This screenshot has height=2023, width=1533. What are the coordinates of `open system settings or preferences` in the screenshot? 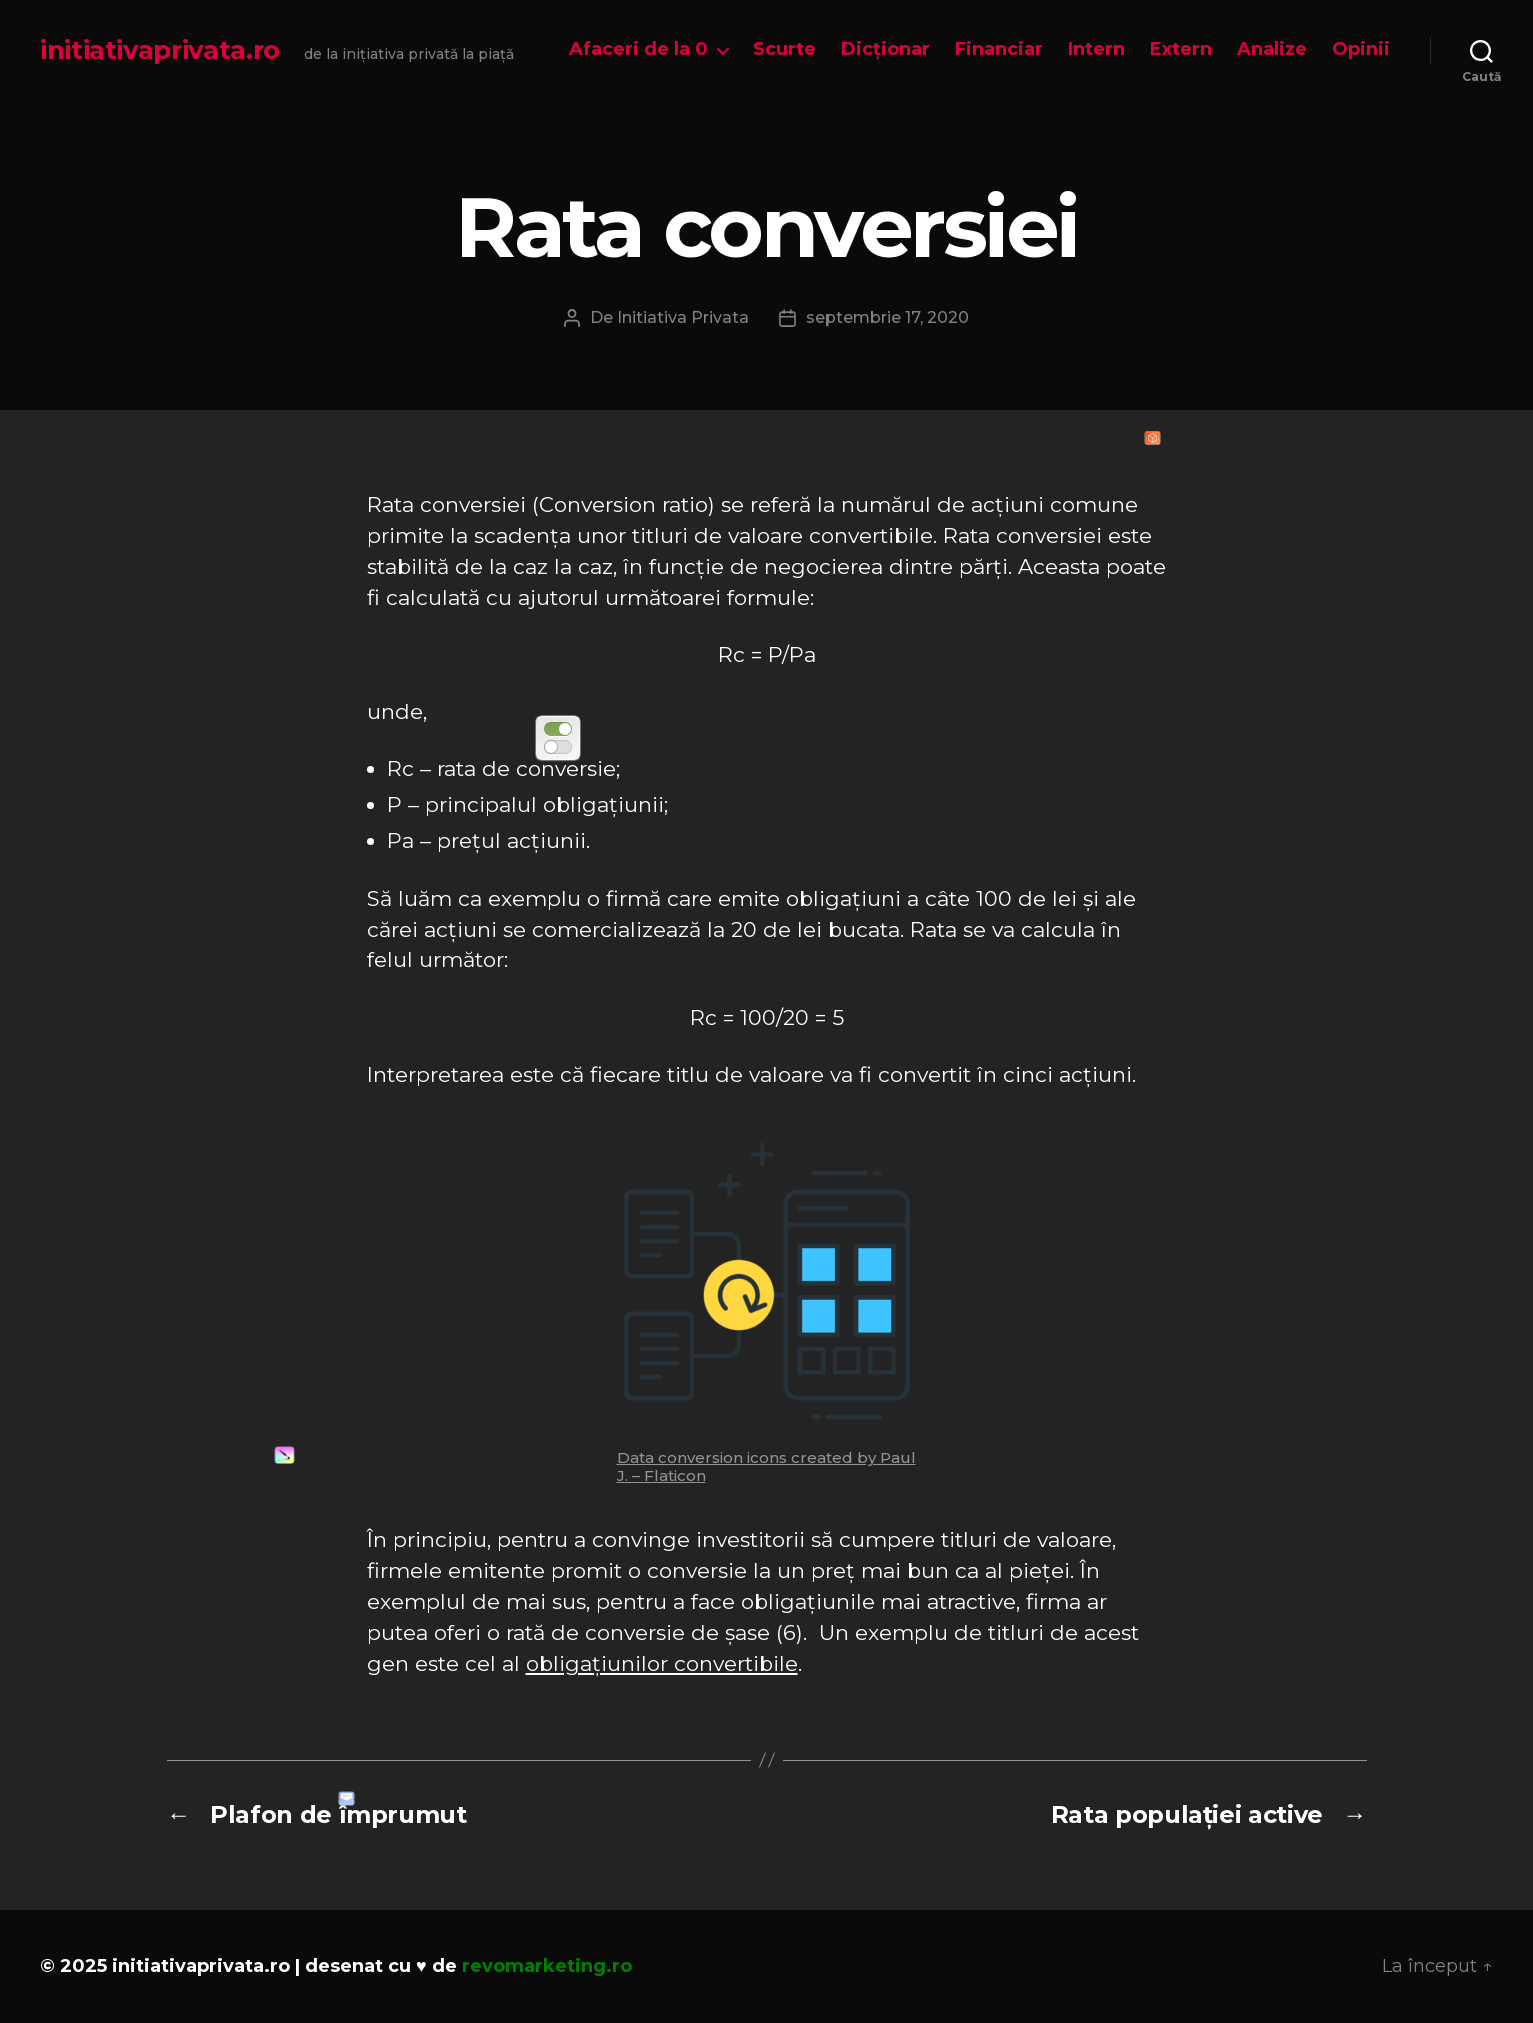 It's located at (558, 738).